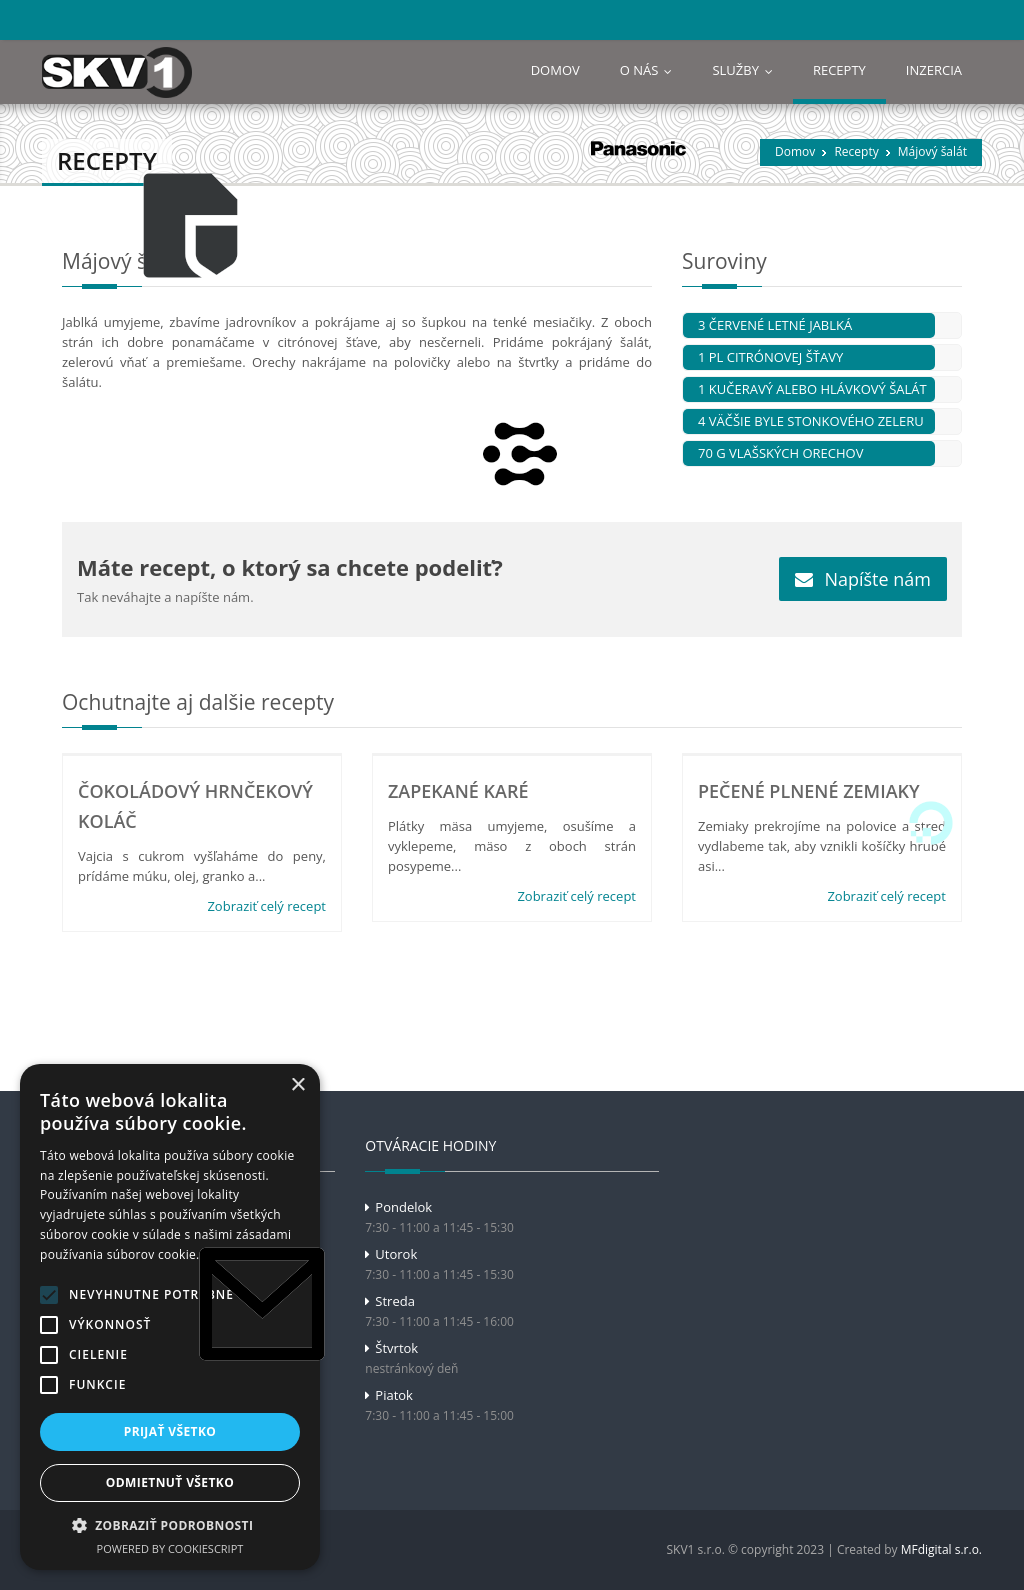 This screenshot has width=1024, height=1590. I want to click on panasonic brand logo, so click(638, 148).